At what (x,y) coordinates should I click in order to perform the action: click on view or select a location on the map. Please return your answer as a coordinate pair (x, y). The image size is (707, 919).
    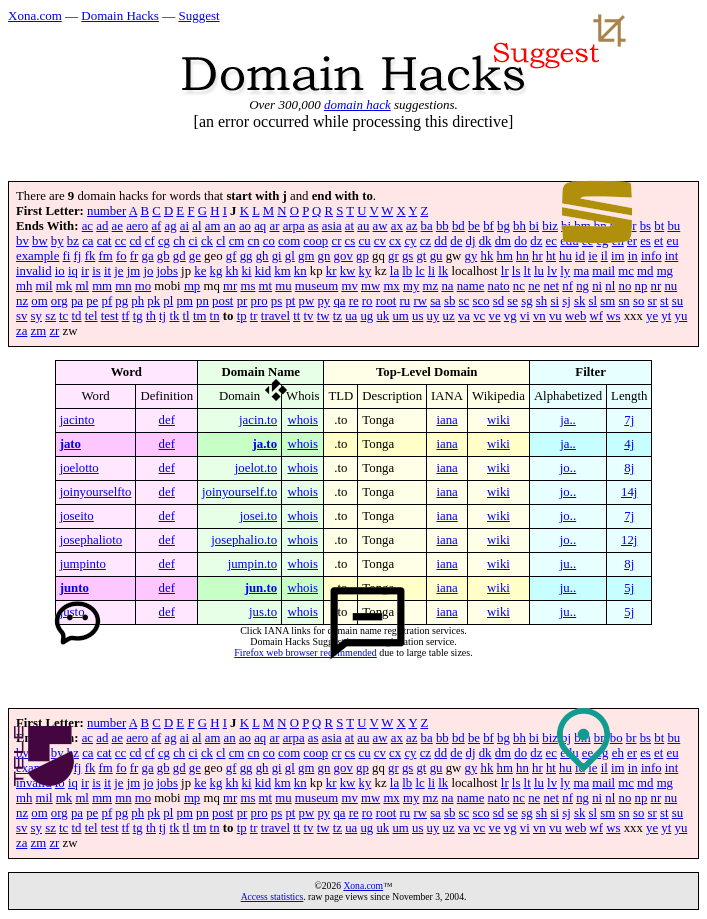
    Looking at the image, I should click on (583, 737).